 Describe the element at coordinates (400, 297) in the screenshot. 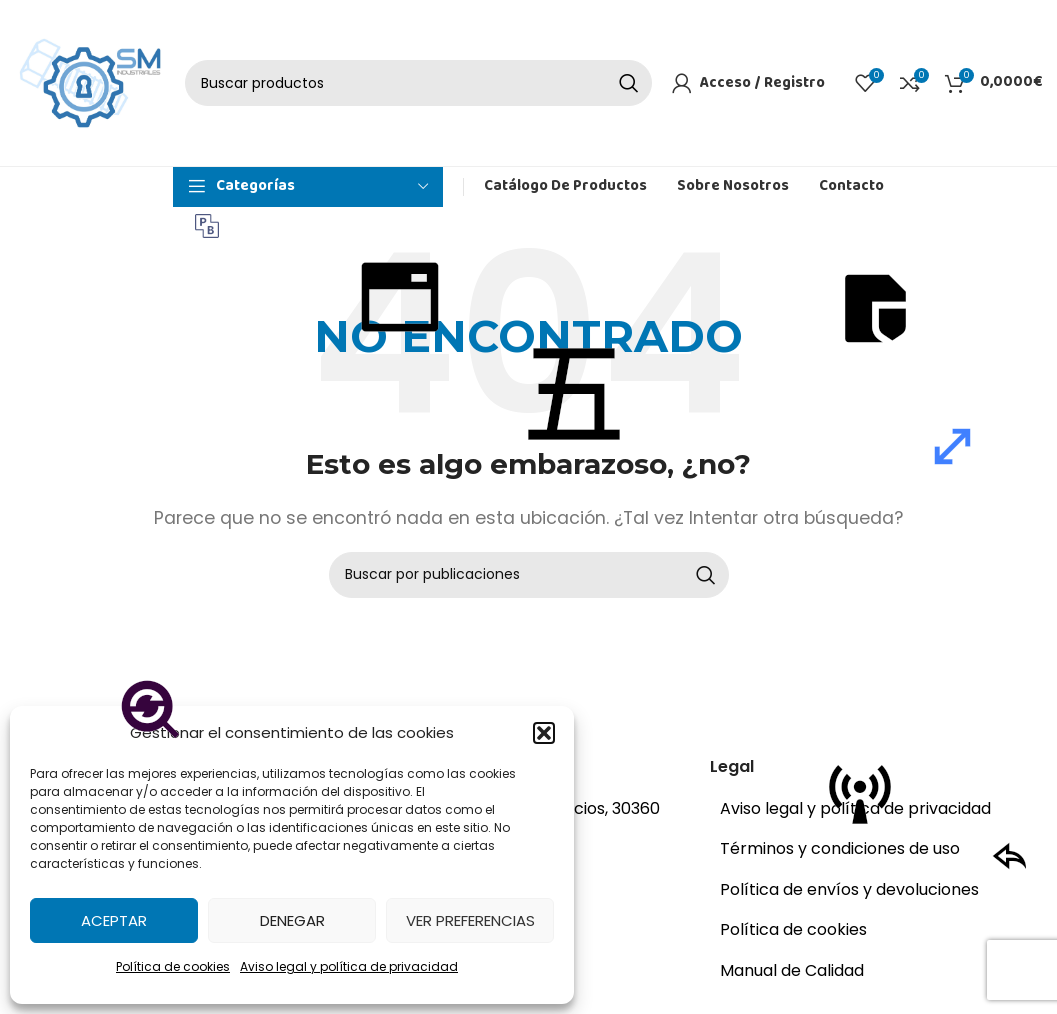

I see `open a new browser window` at that location.